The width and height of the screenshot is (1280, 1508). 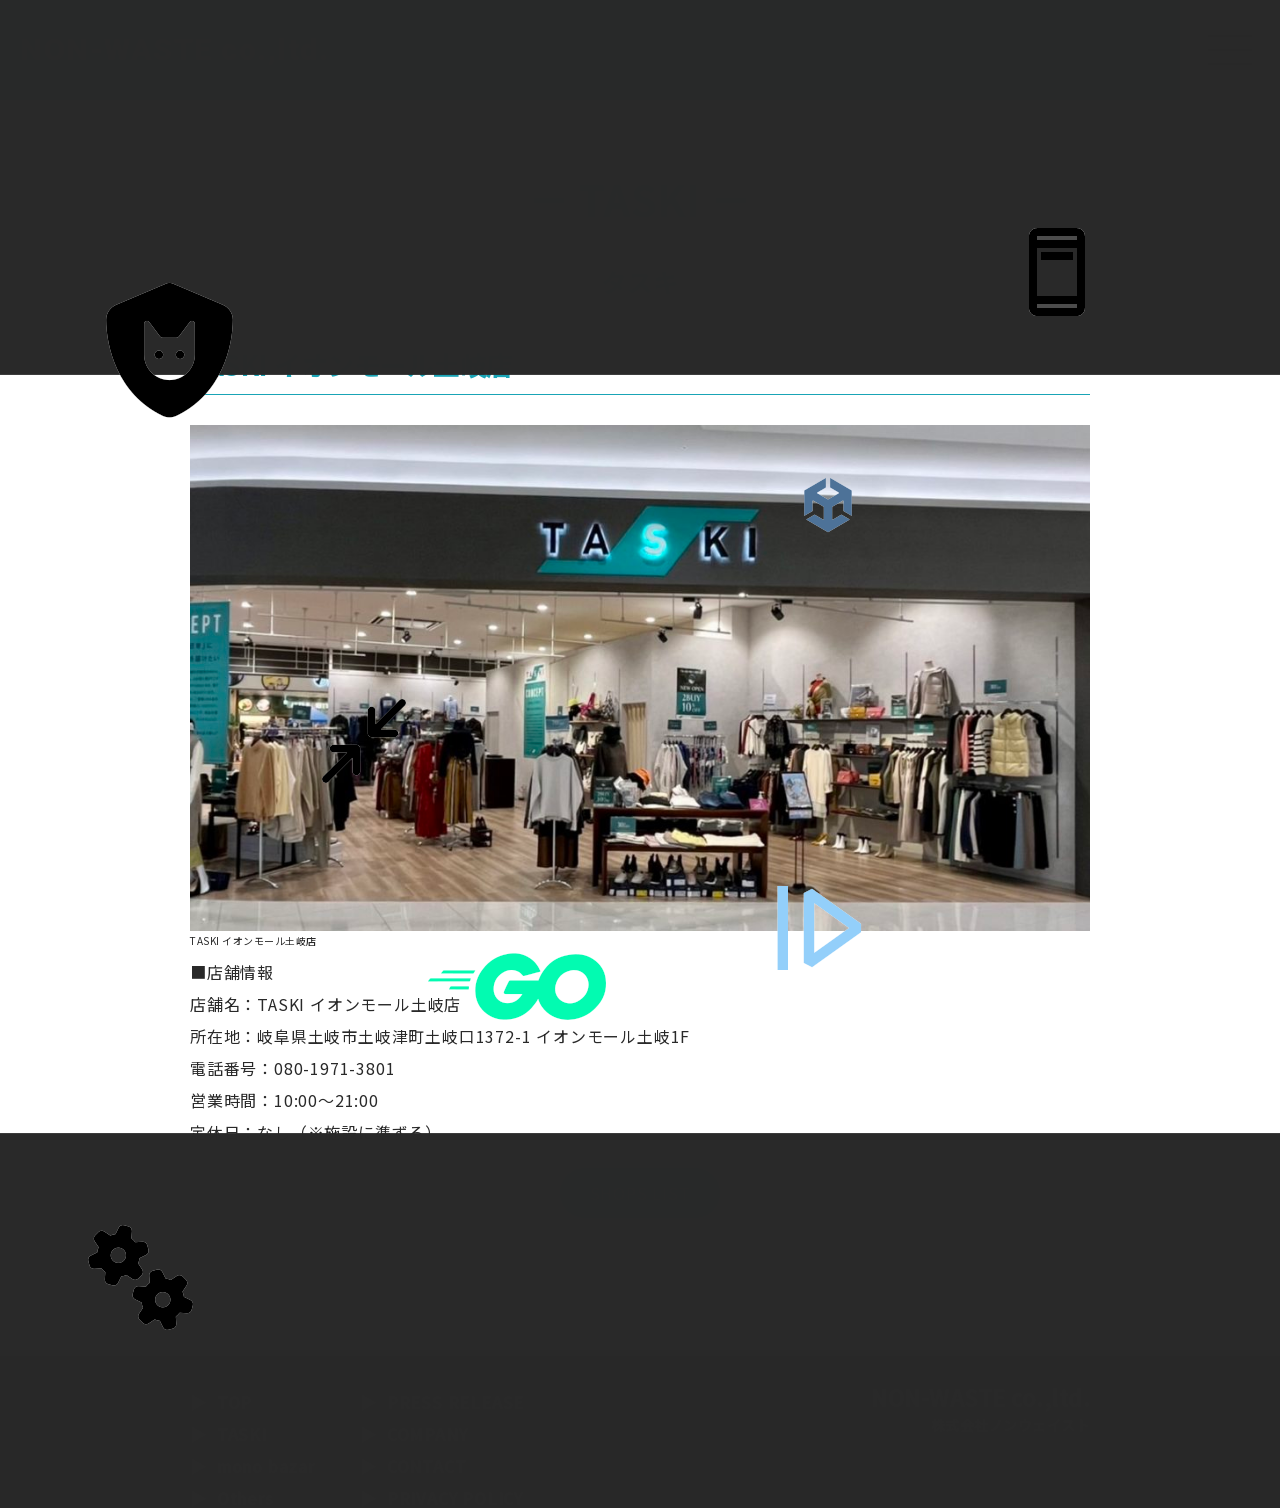 I want to click on minimize or collapse the current window, so click(x=364, y=741).